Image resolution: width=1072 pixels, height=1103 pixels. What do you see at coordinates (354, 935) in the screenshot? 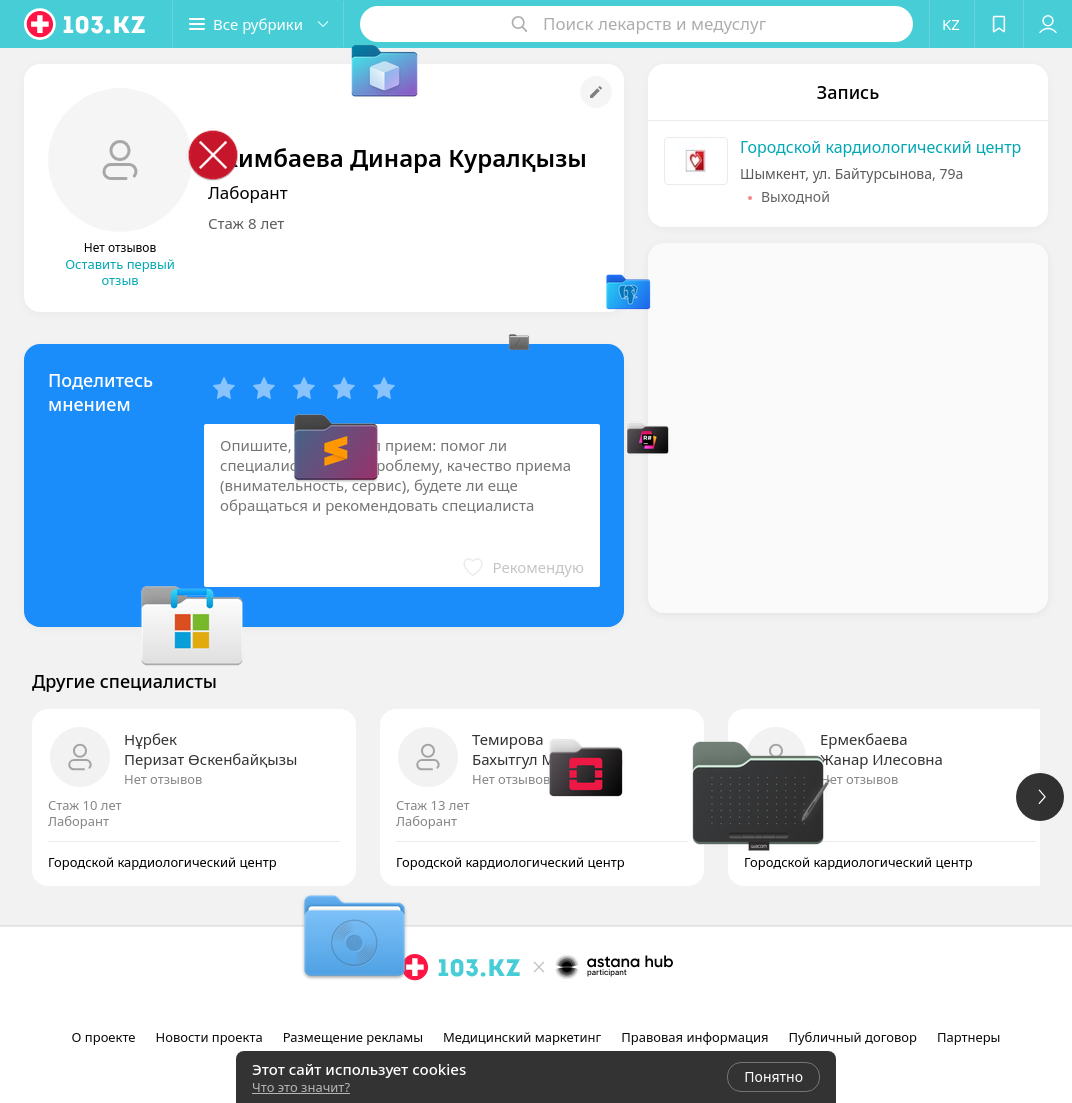
I see `open your recordings folder` at bounding box center [354, 935].